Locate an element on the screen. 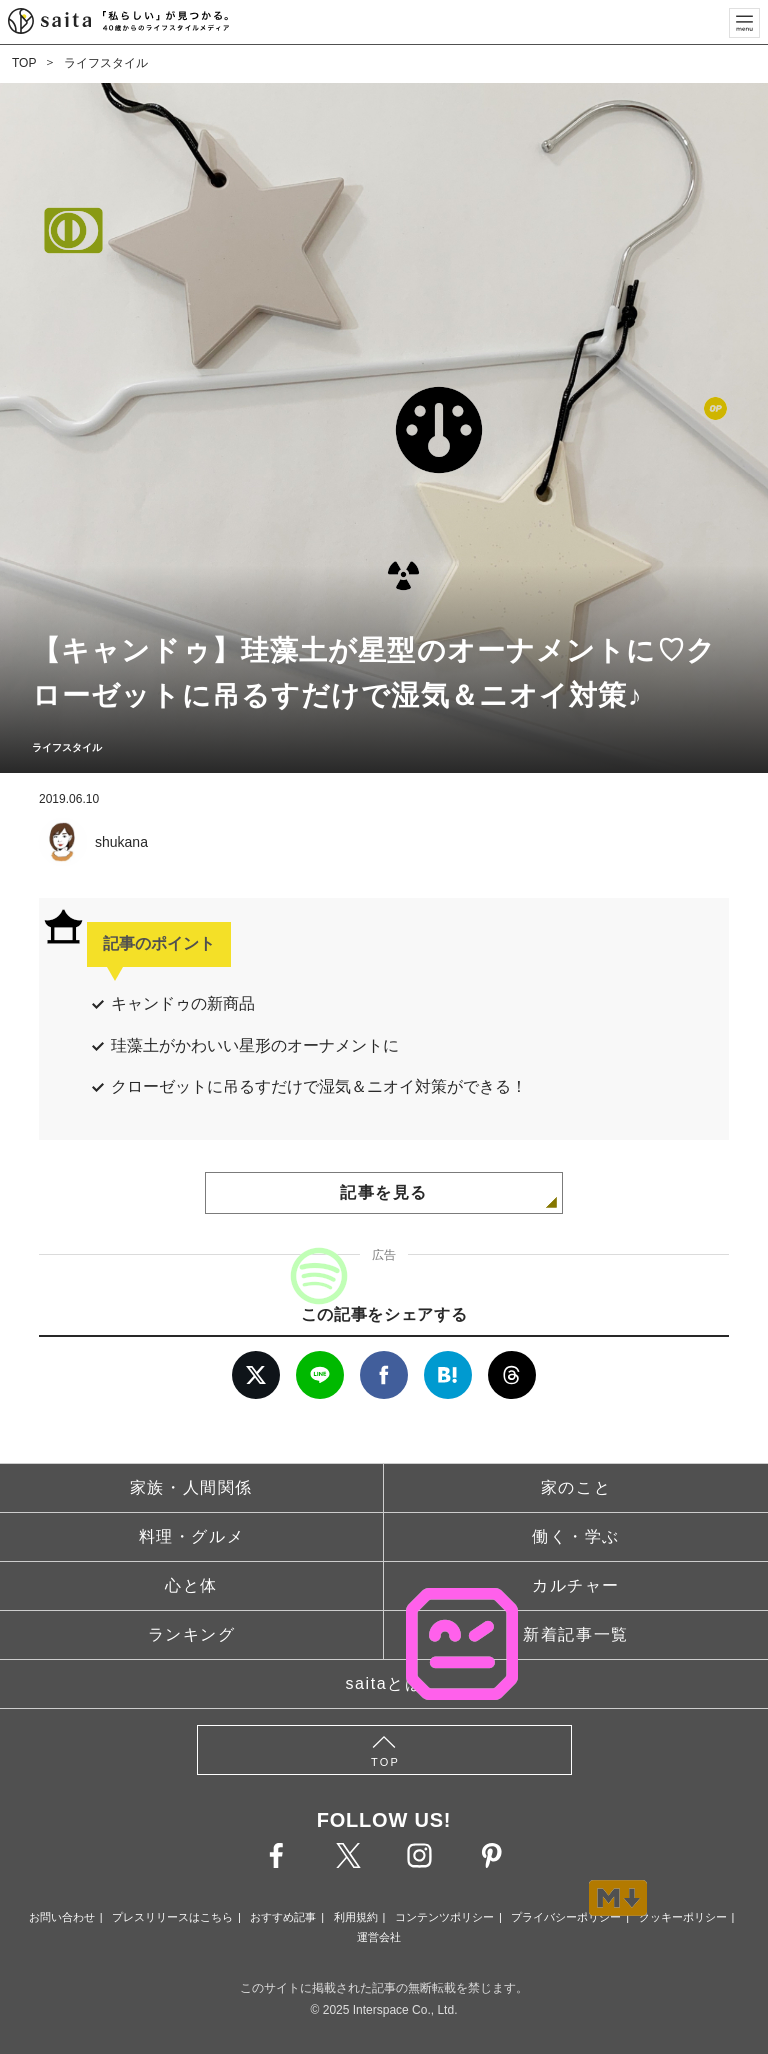 This screenshot has width=768, height=2054. pay with Diners Club credit card is located at coordinates (73, 230).